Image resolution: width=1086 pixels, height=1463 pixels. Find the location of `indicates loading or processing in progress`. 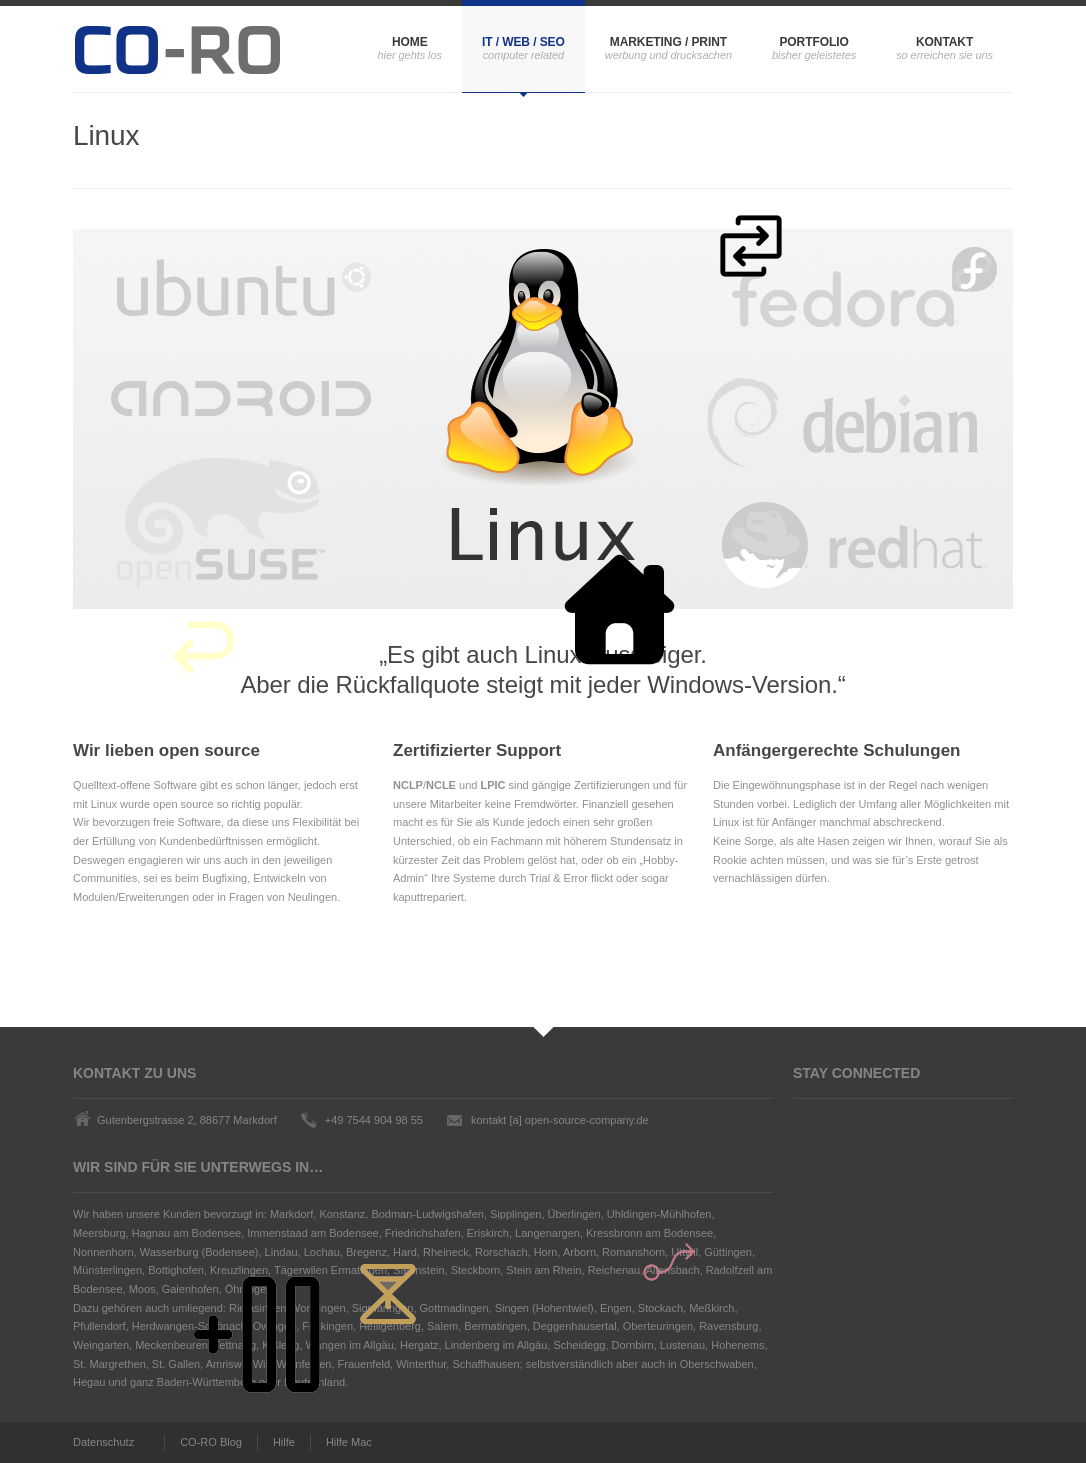

indicates loading or processing in progress is located at coordinates (388, 1294).